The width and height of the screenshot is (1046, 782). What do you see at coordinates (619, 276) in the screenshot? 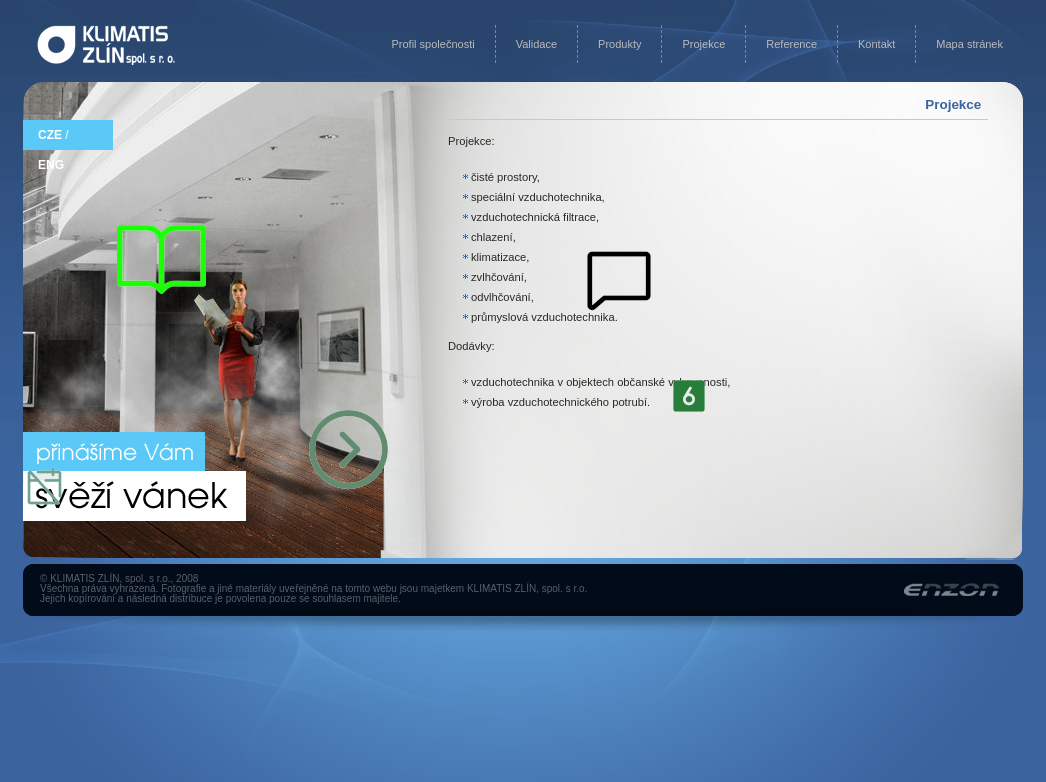
I see `open chat or messaging` at bounding box center [619, 276].